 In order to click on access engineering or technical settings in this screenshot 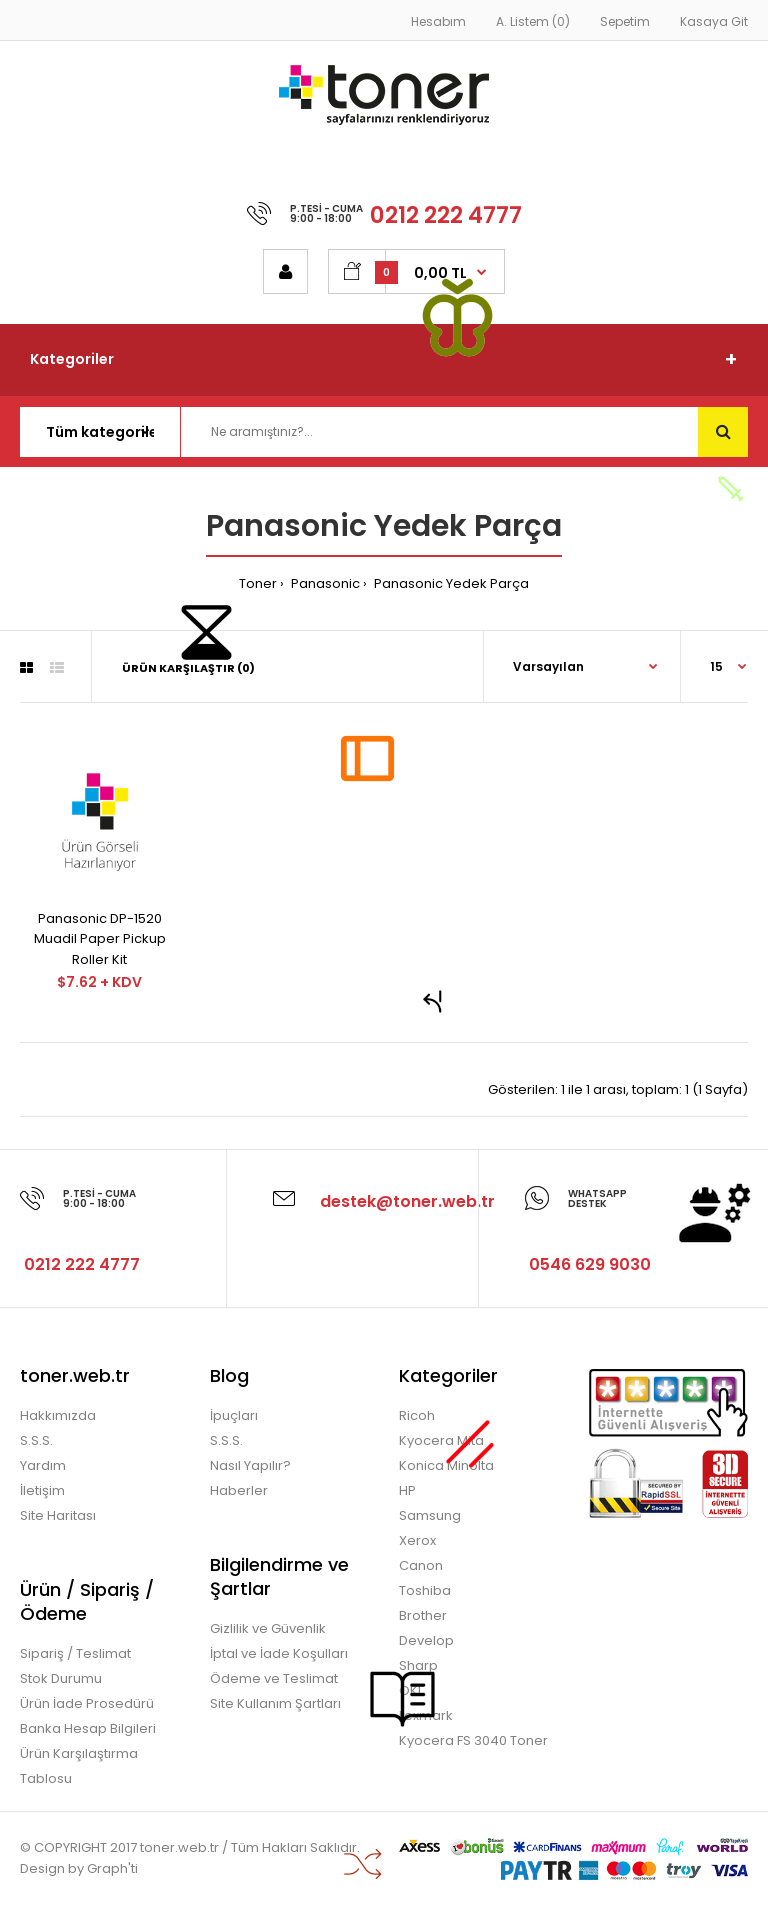, I will do `click(715, 1213)`.